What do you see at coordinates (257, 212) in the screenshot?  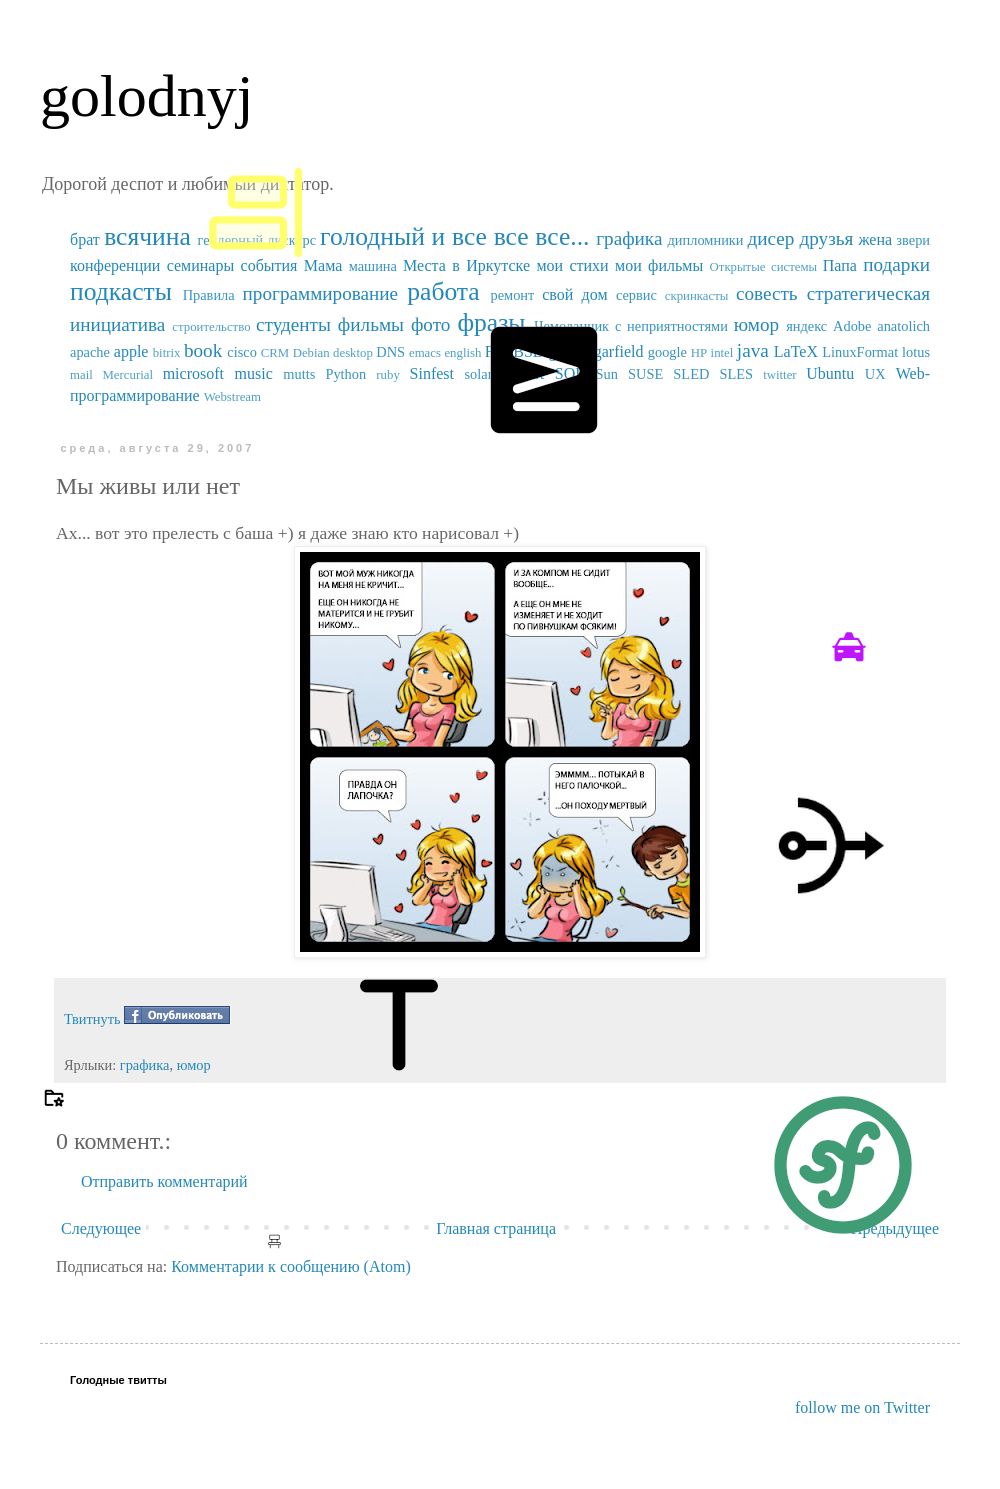 I see `align text or content to the right` at bounding box center [257, 212].